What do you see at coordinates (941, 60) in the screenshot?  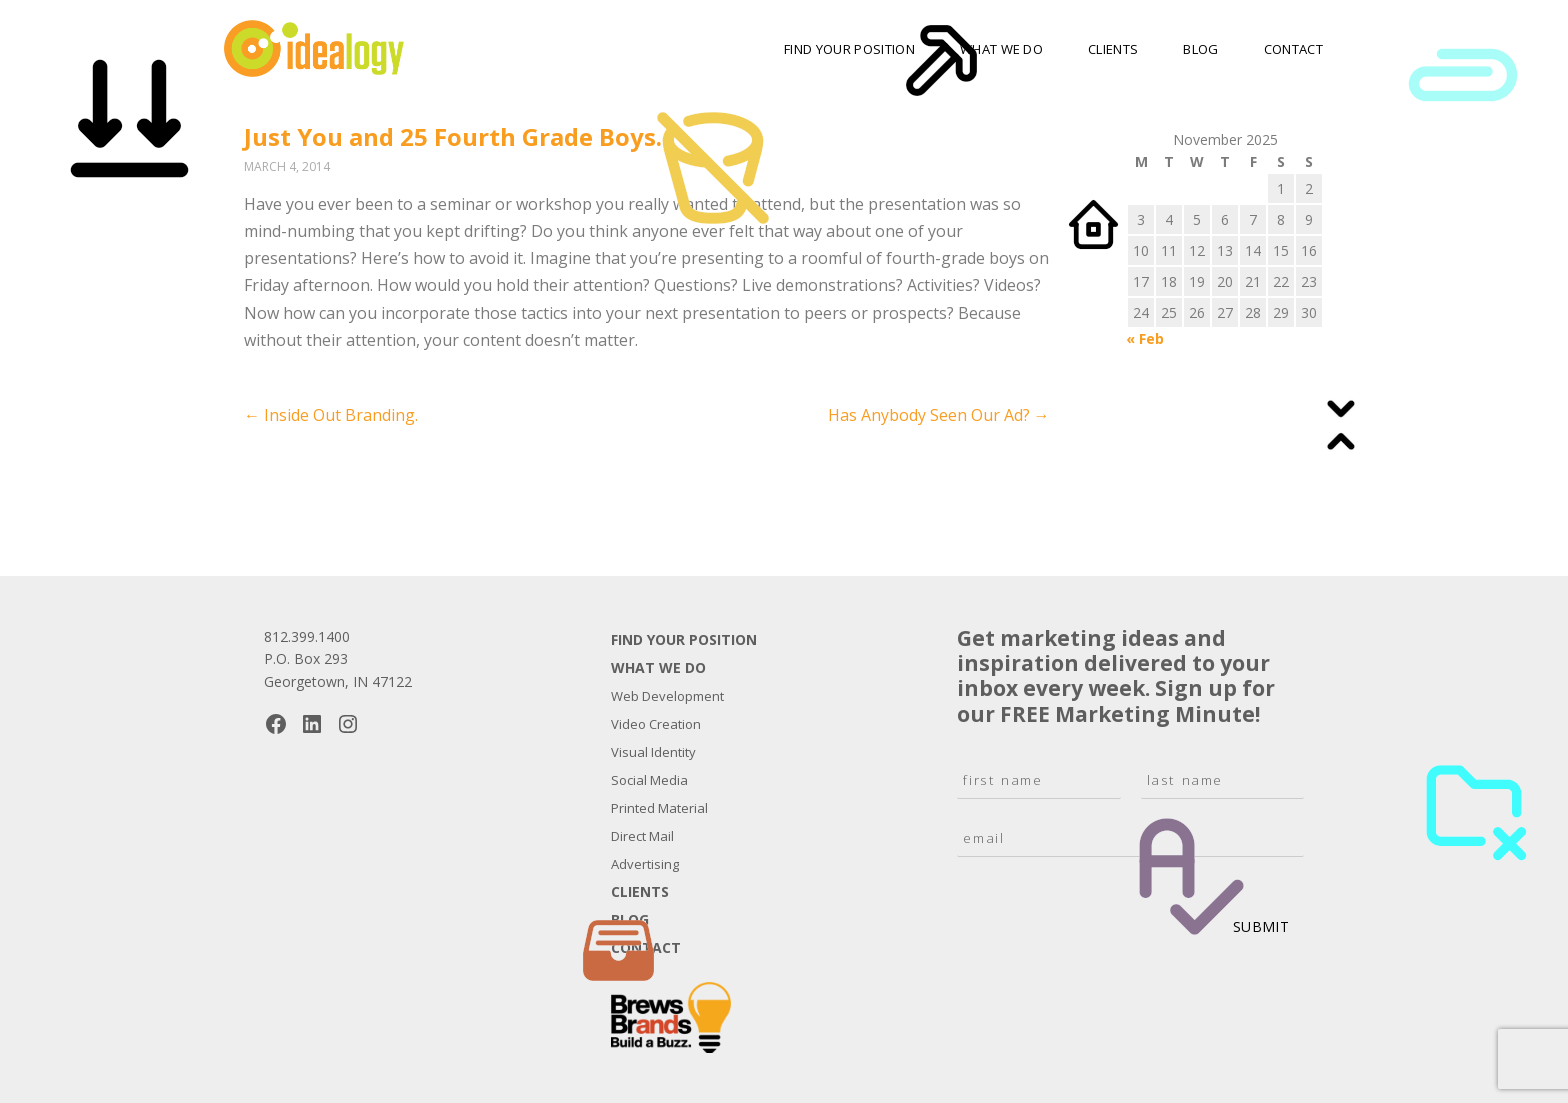 I see `select or pick an item from a list` at bounding box center [941, 60].